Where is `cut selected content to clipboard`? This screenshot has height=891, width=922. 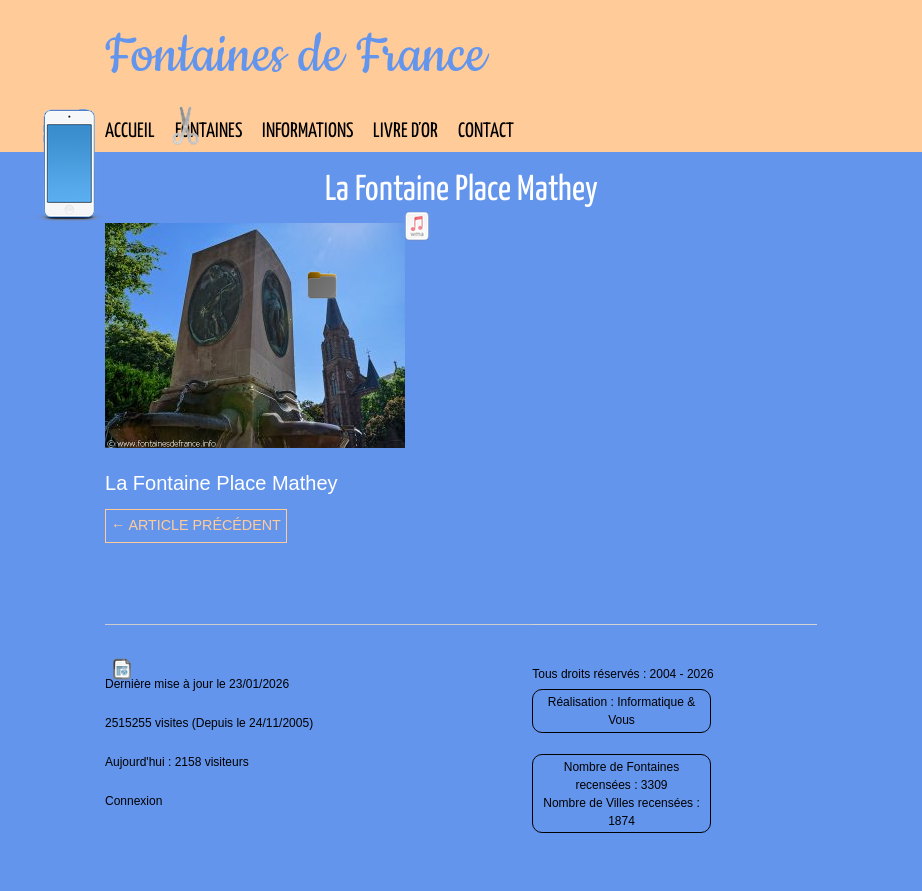
cut selected content to clipboard is located at coordinates (185, 125).